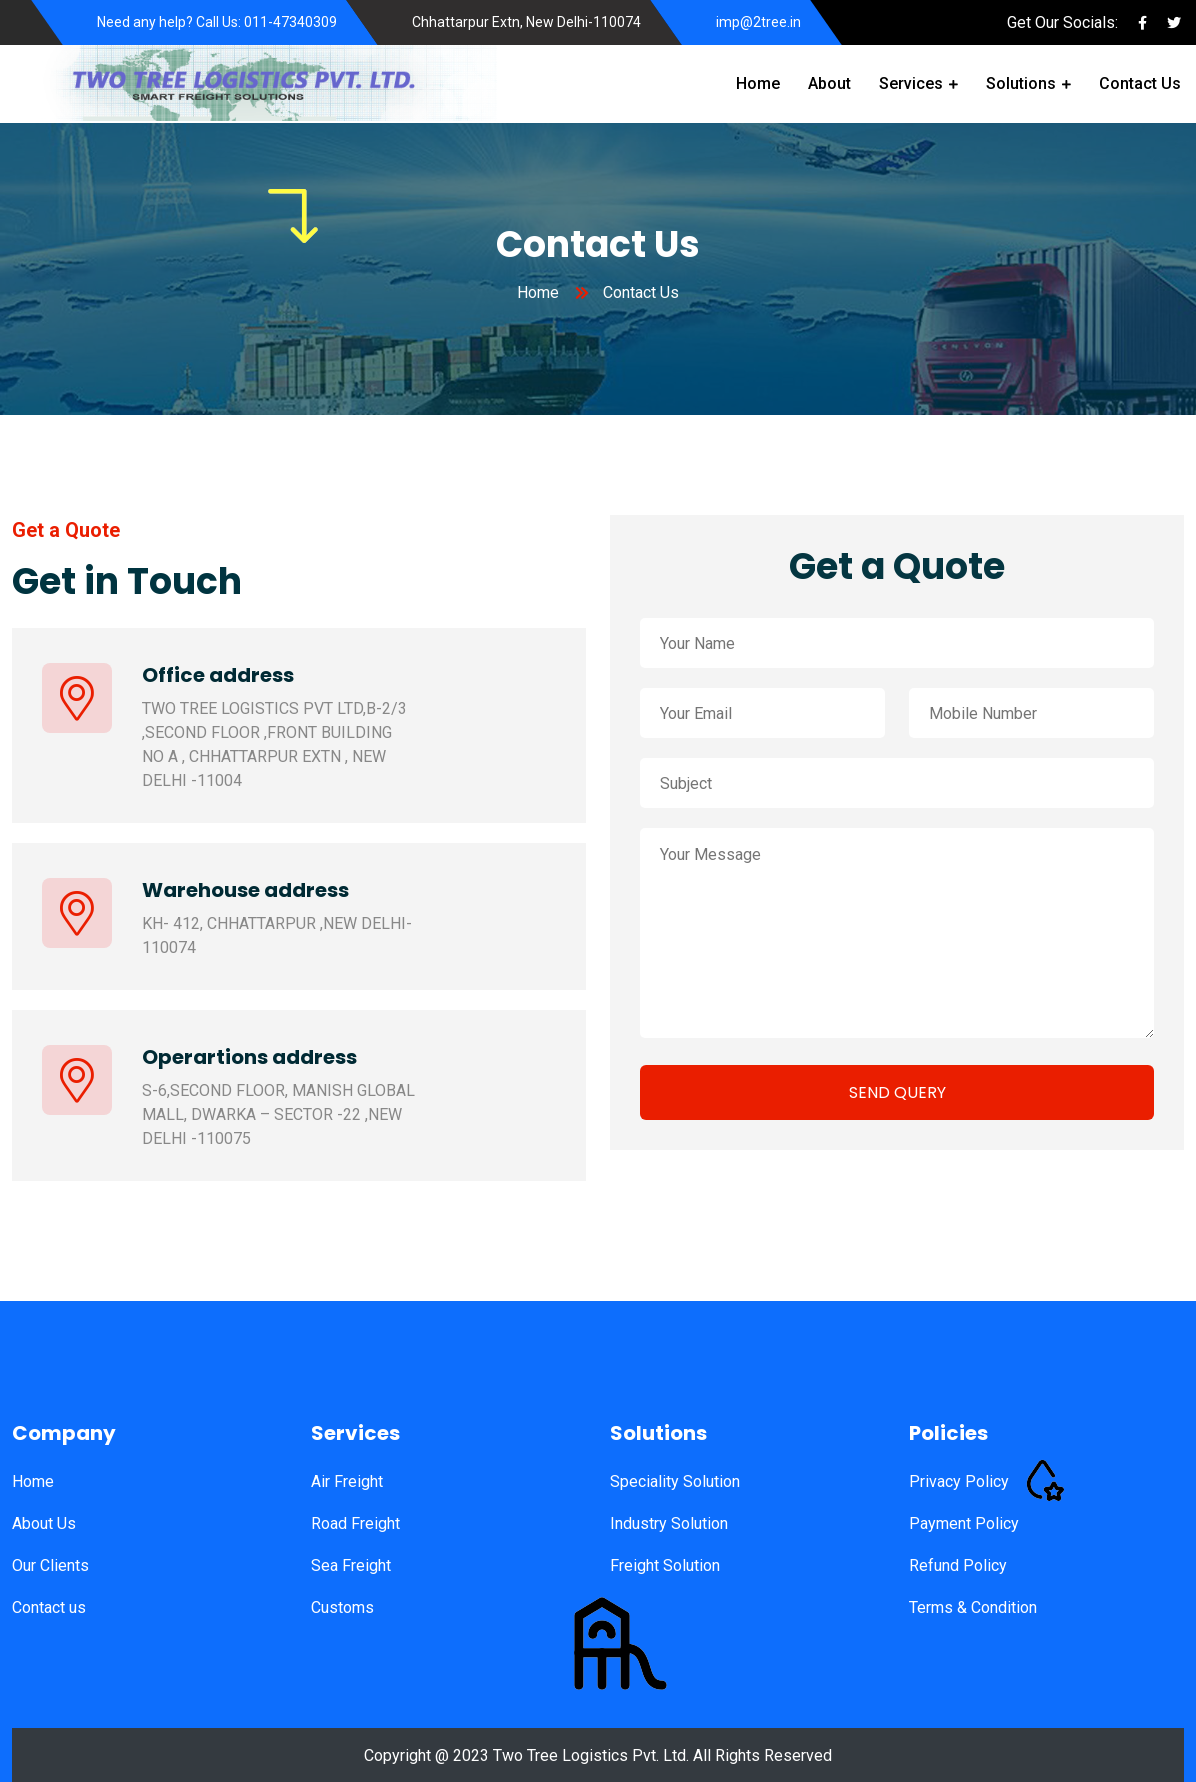  I want to click on mark a water or hydration entry as favorite, so click(1042, 1479).